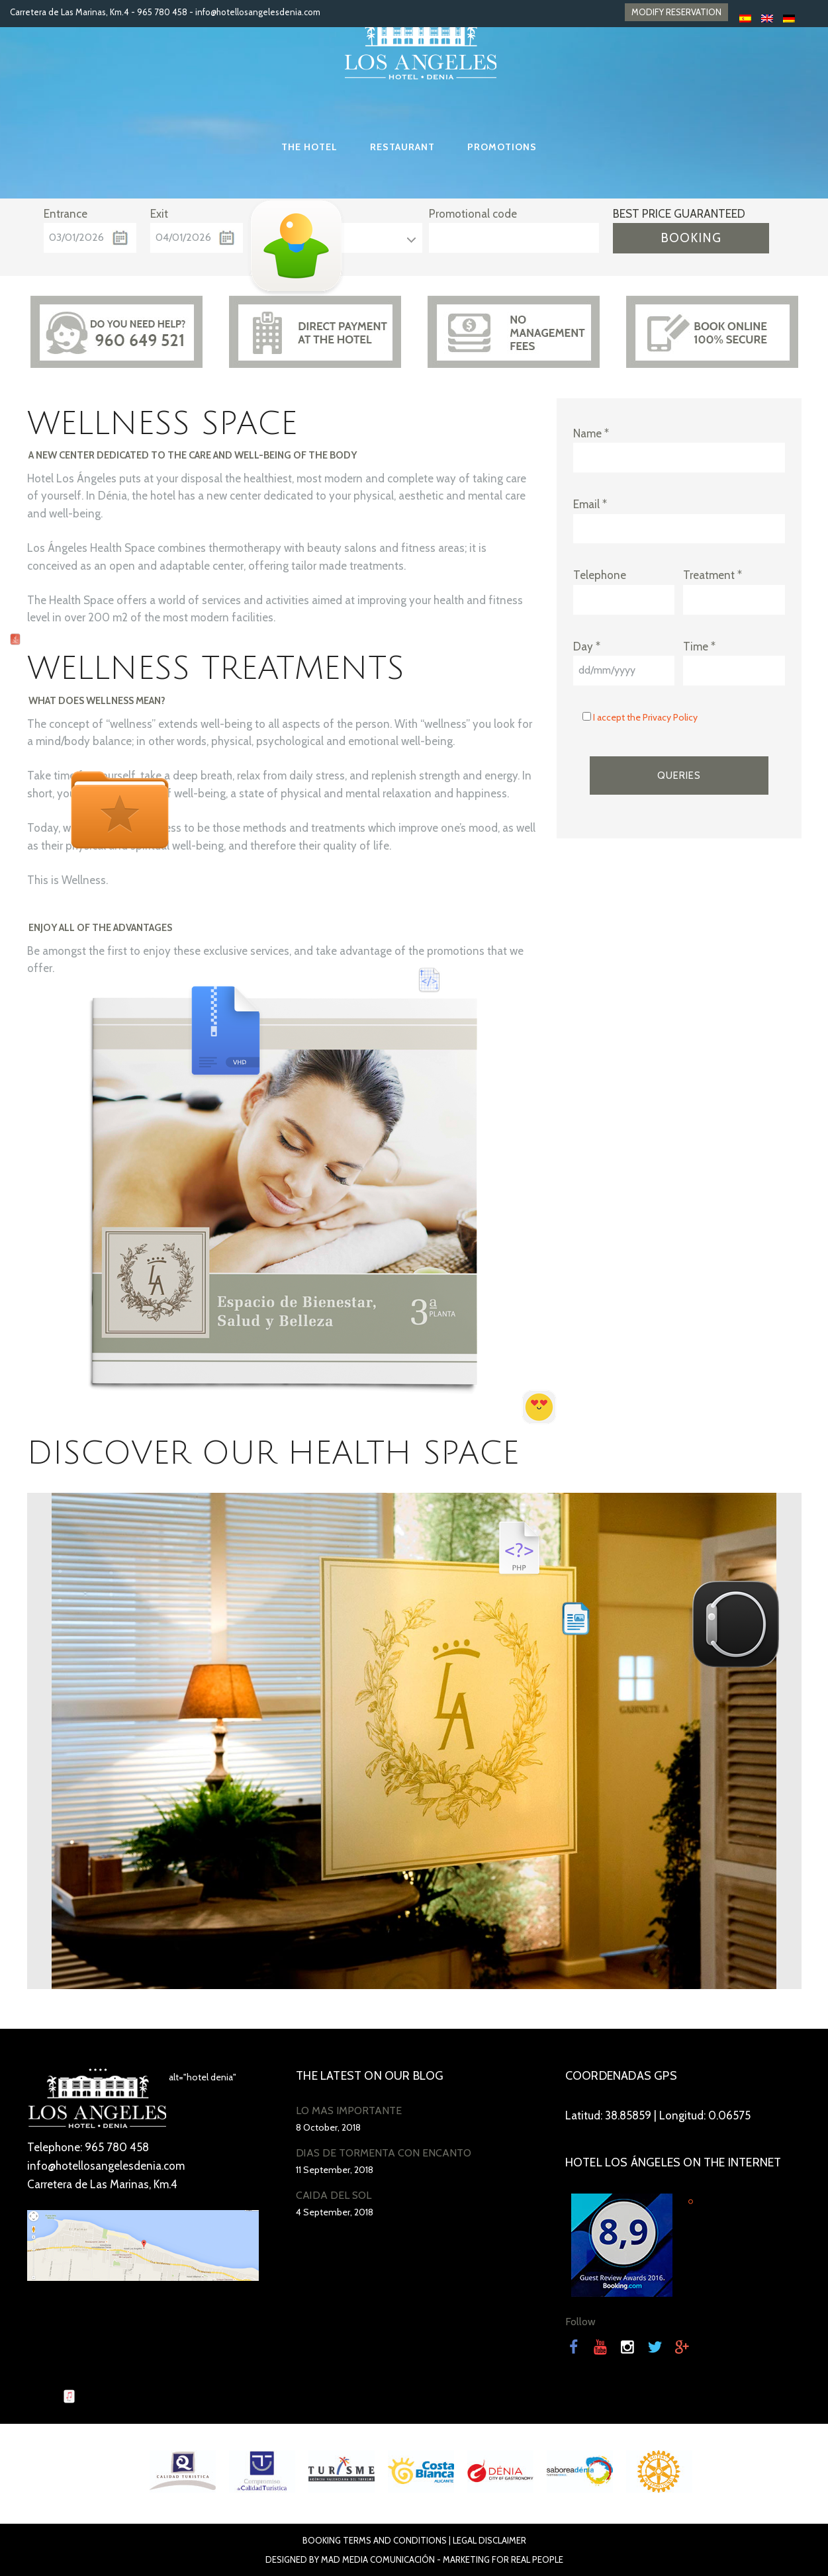  I want to click on open your bookmarked files folder, so click(120, 810).